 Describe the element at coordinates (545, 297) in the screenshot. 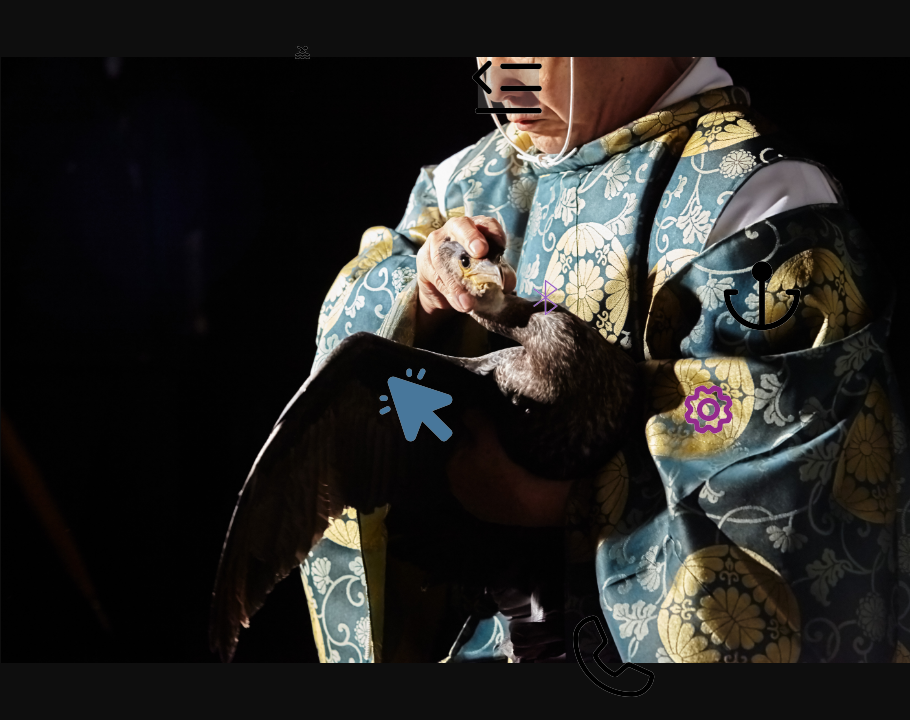

I see `toggle bluetooth connectivity` at that location.